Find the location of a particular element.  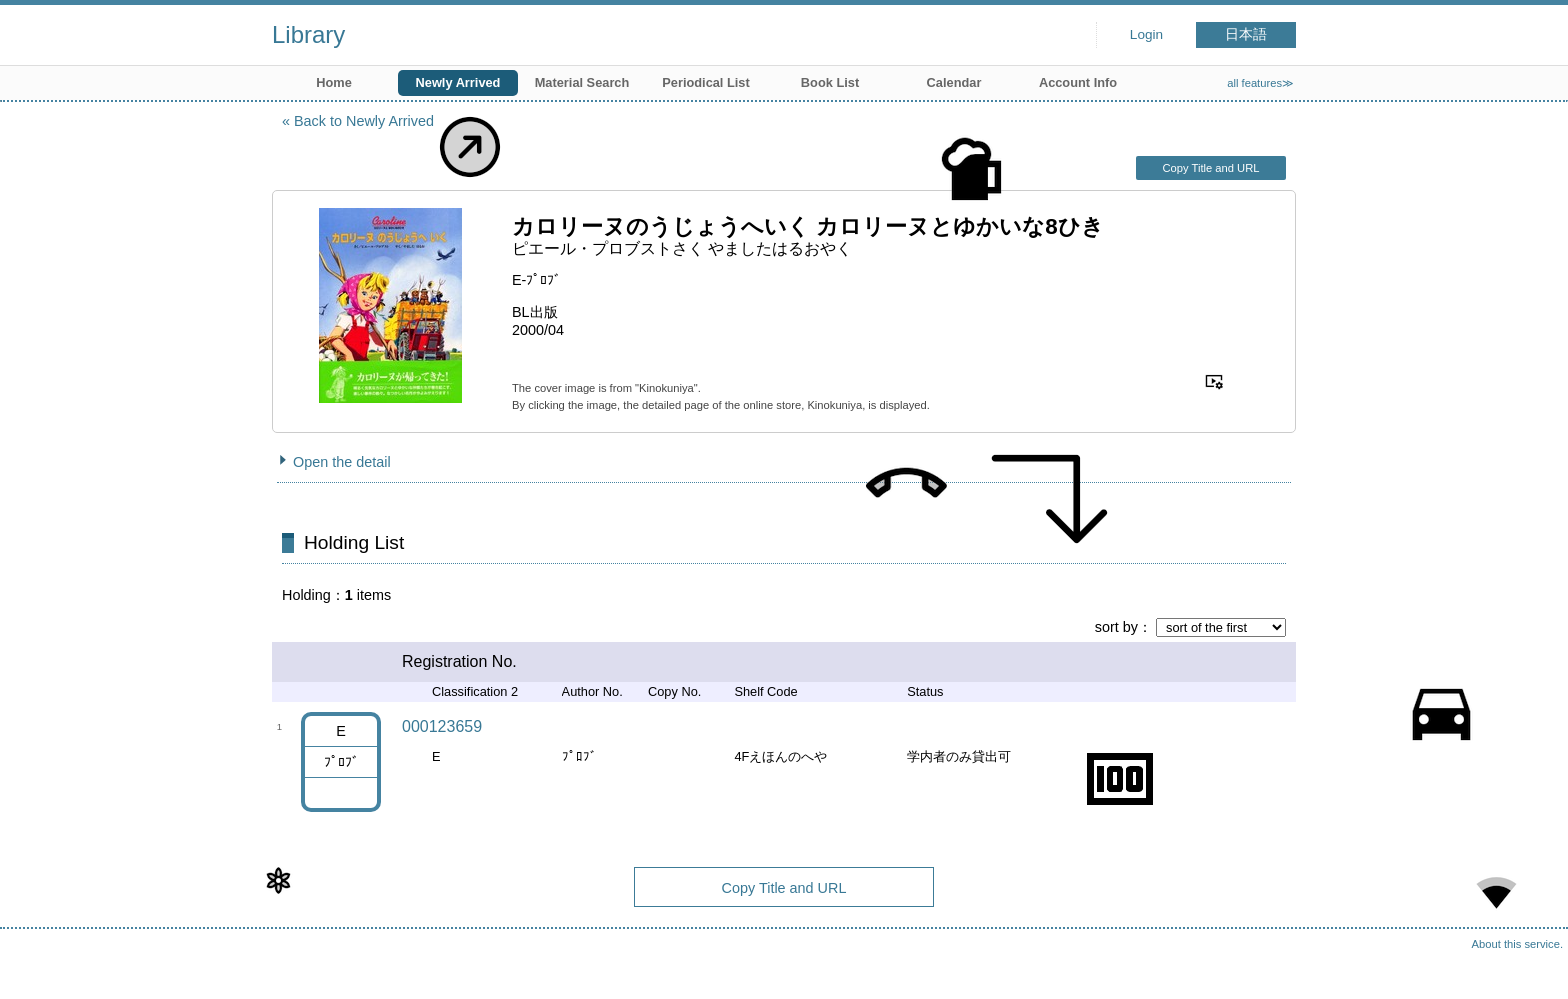

view currency or monetary information is located at coordinates (1120, 779).